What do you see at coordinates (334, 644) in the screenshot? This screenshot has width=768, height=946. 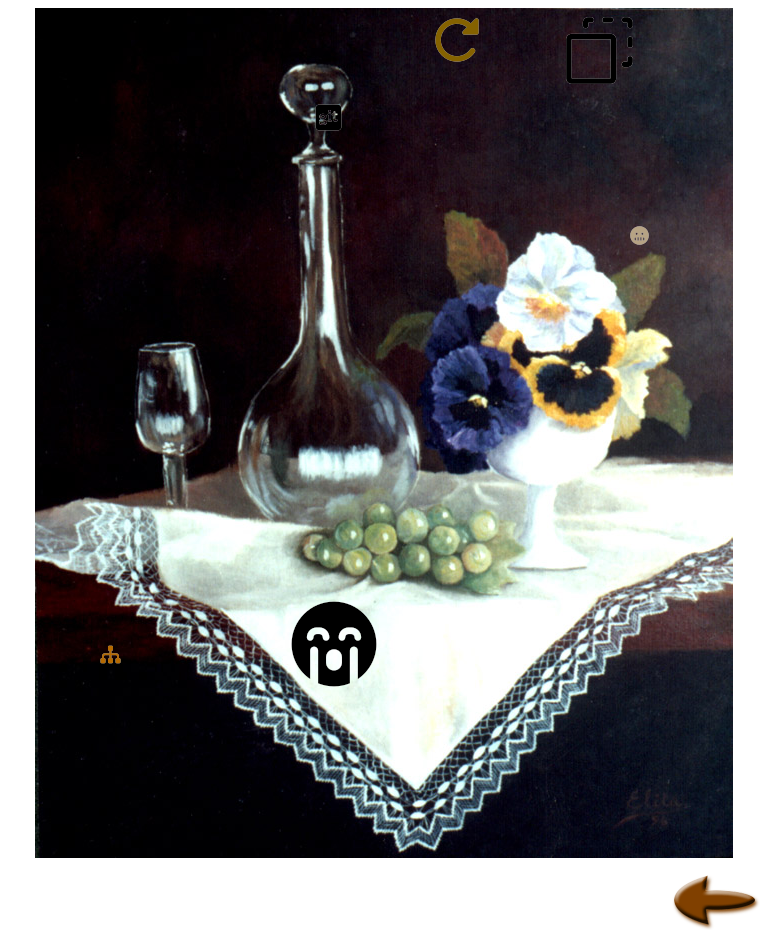 I see `react with a crying or sad emotion` at bounding box center [334, 644].